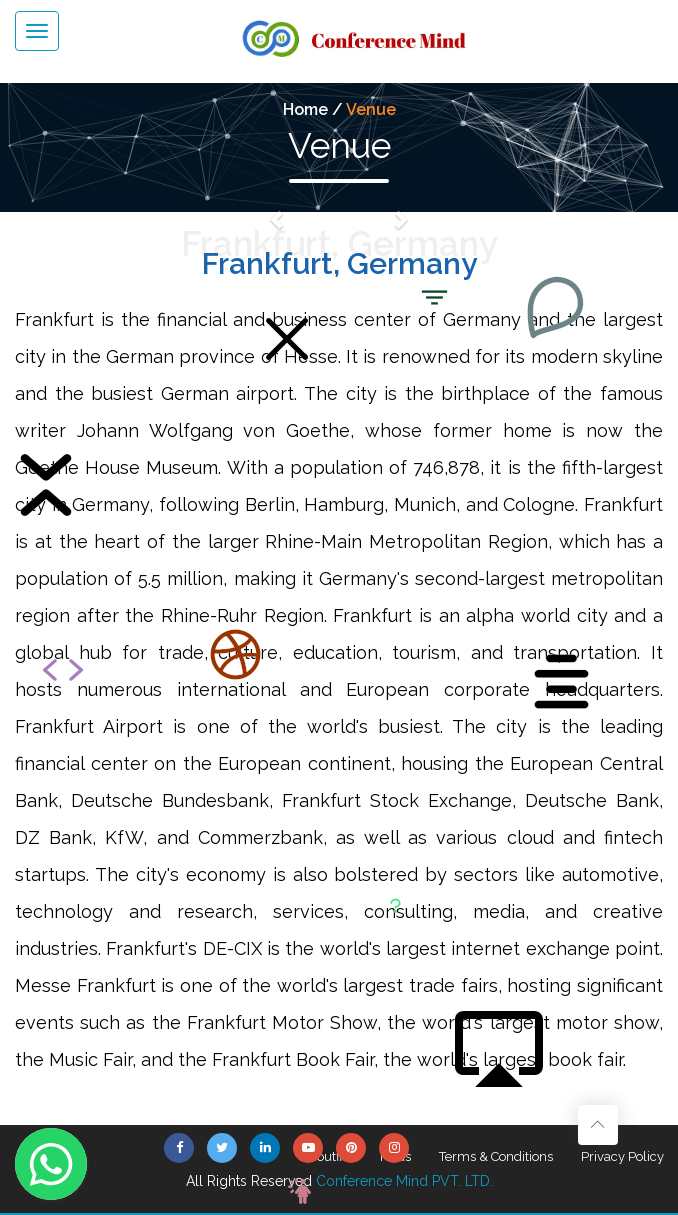  I want to click on report an incident or emergency involving a person, so click(301, 1191).